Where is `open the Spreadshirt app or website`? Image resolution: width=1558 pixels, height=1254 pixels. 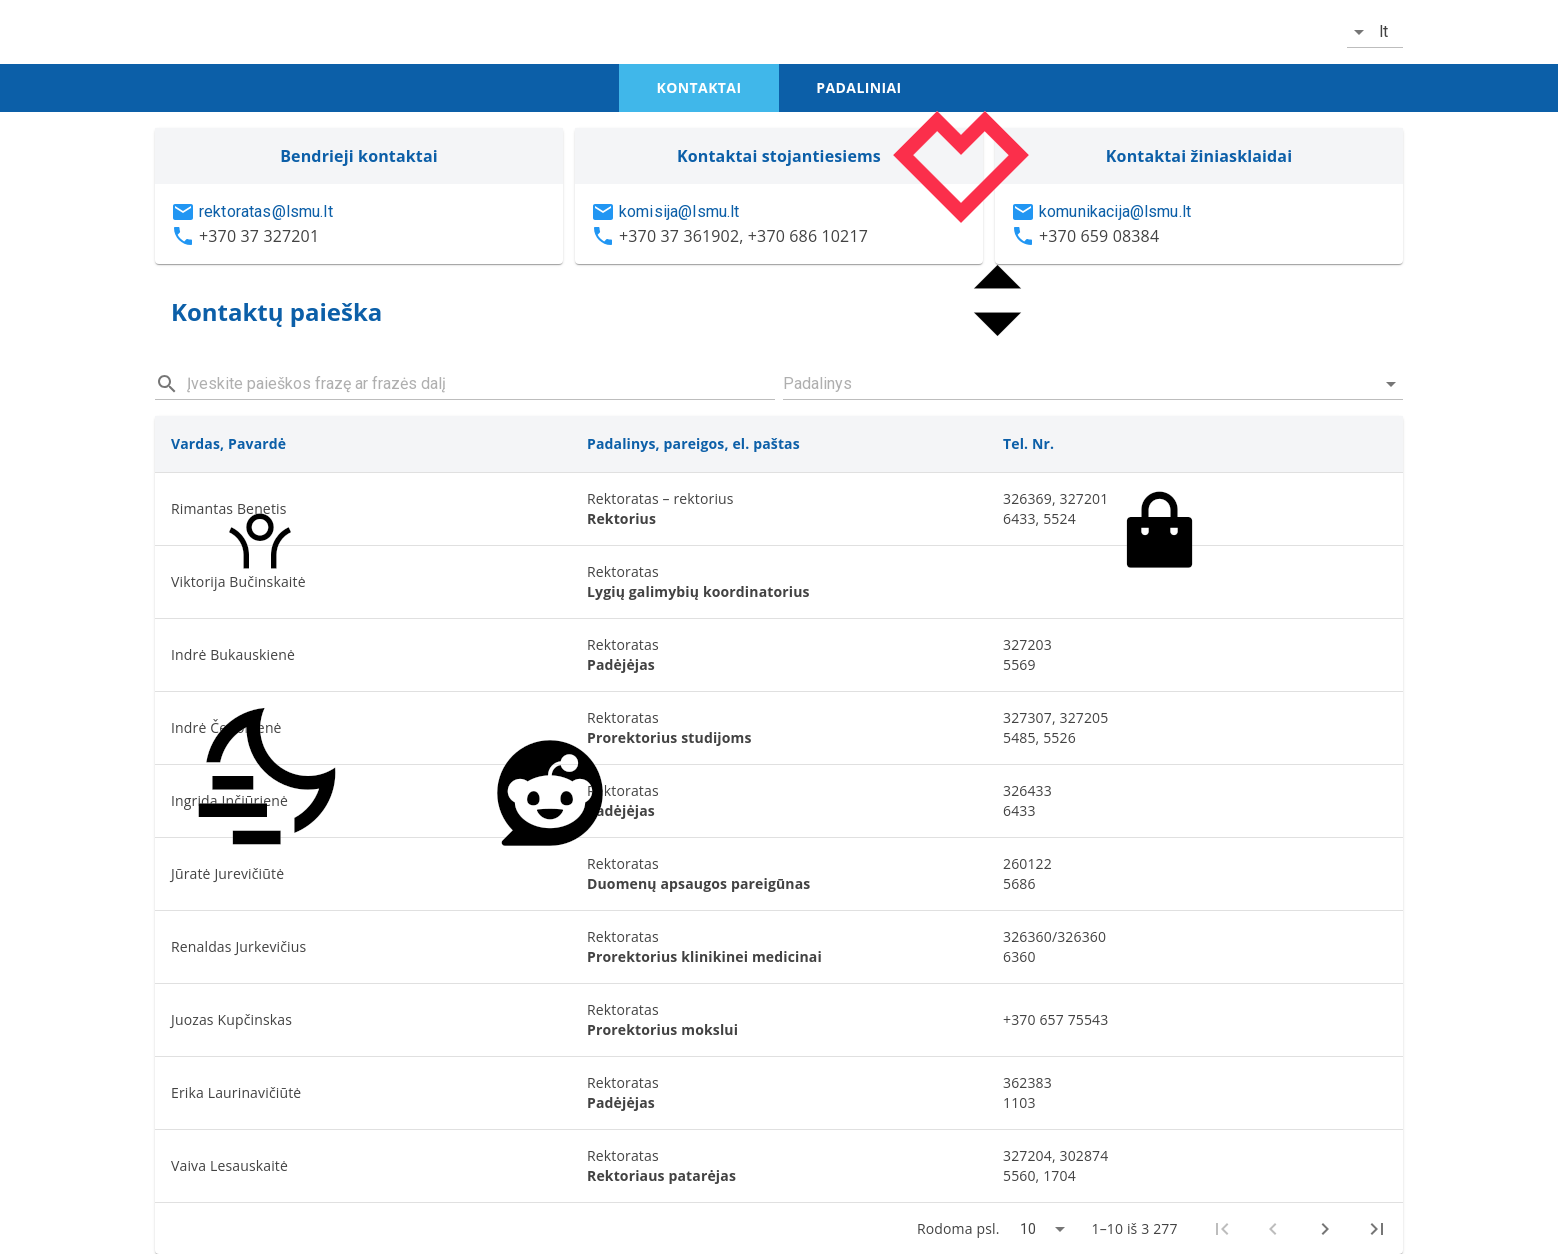 open the Spreadshirt app or website is located at coordinates (961, 167).